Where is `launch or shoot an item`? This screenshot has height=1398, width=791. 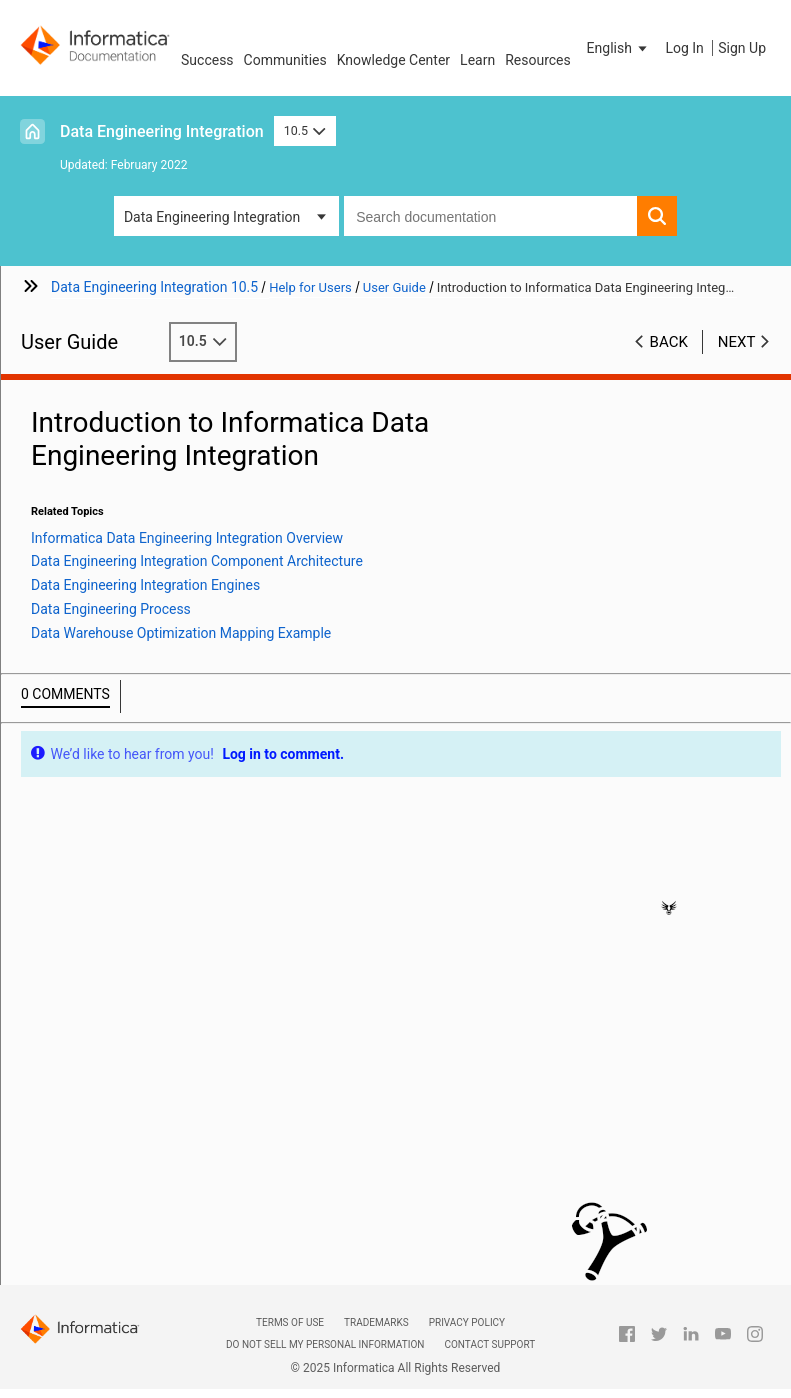
launch or shoot an item is located at coordinates (608, 1242).